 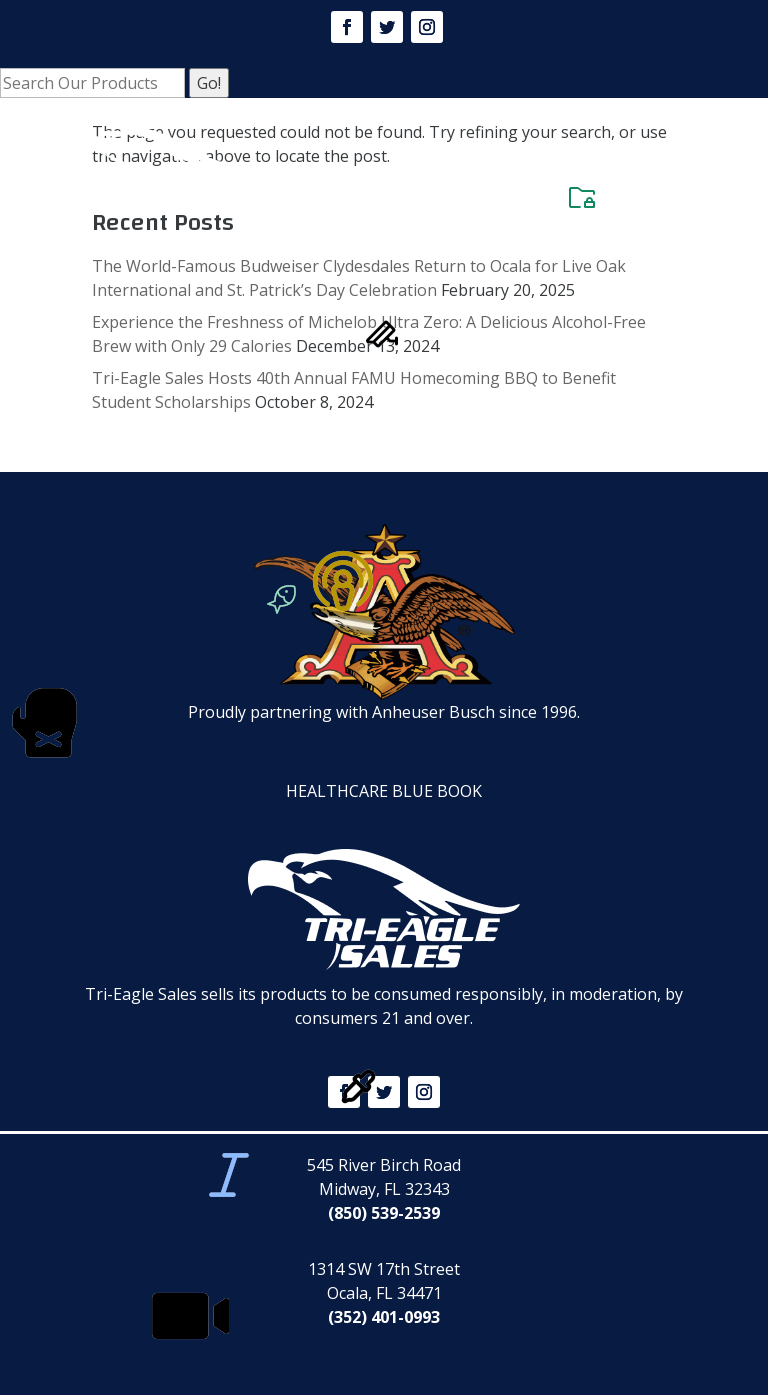 What do you see at coordinates (343, 581) in the screenshot?
I see `open apple podcasts` at bounding box center [343, 581].